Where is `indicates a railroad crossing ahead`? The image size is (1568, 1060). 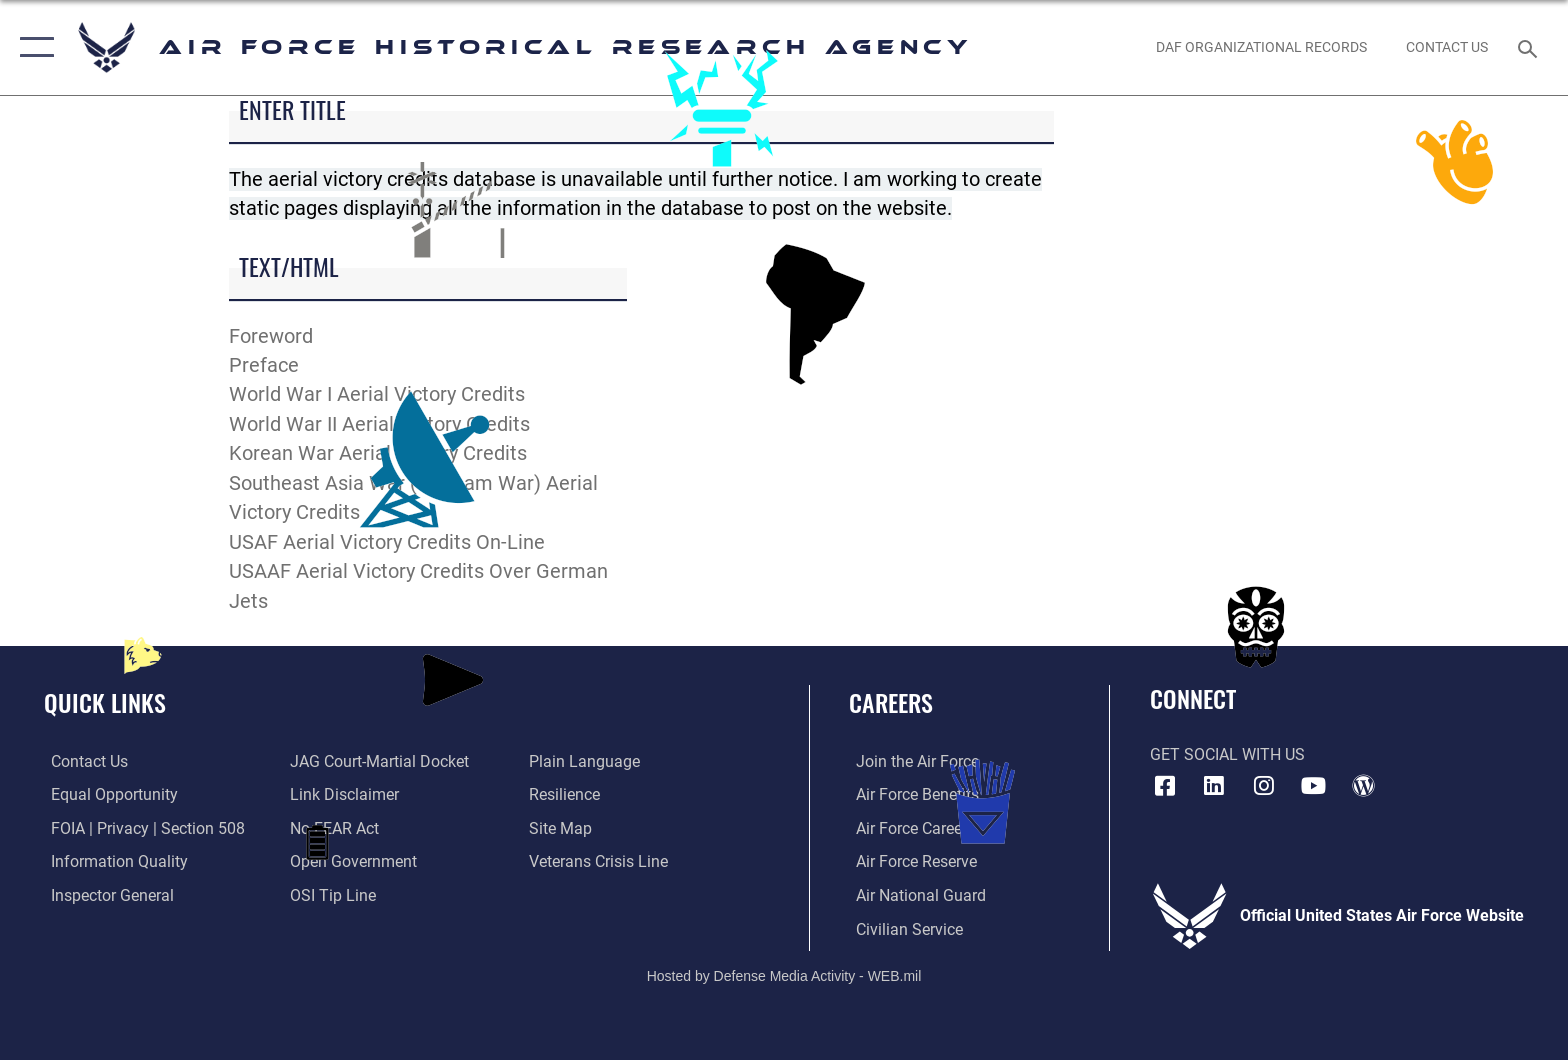
indicates a railroad crossing ahead is located at coordinates (456, 210).